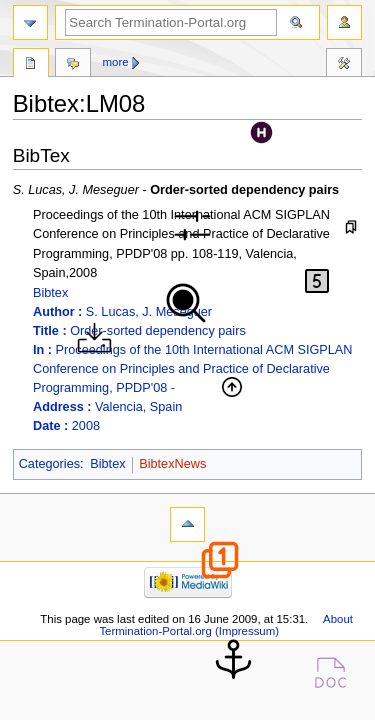  What do you see at coordinates (186, 303) in the screenshot?
I see `search for content or items` at bounding box center [186, 303].